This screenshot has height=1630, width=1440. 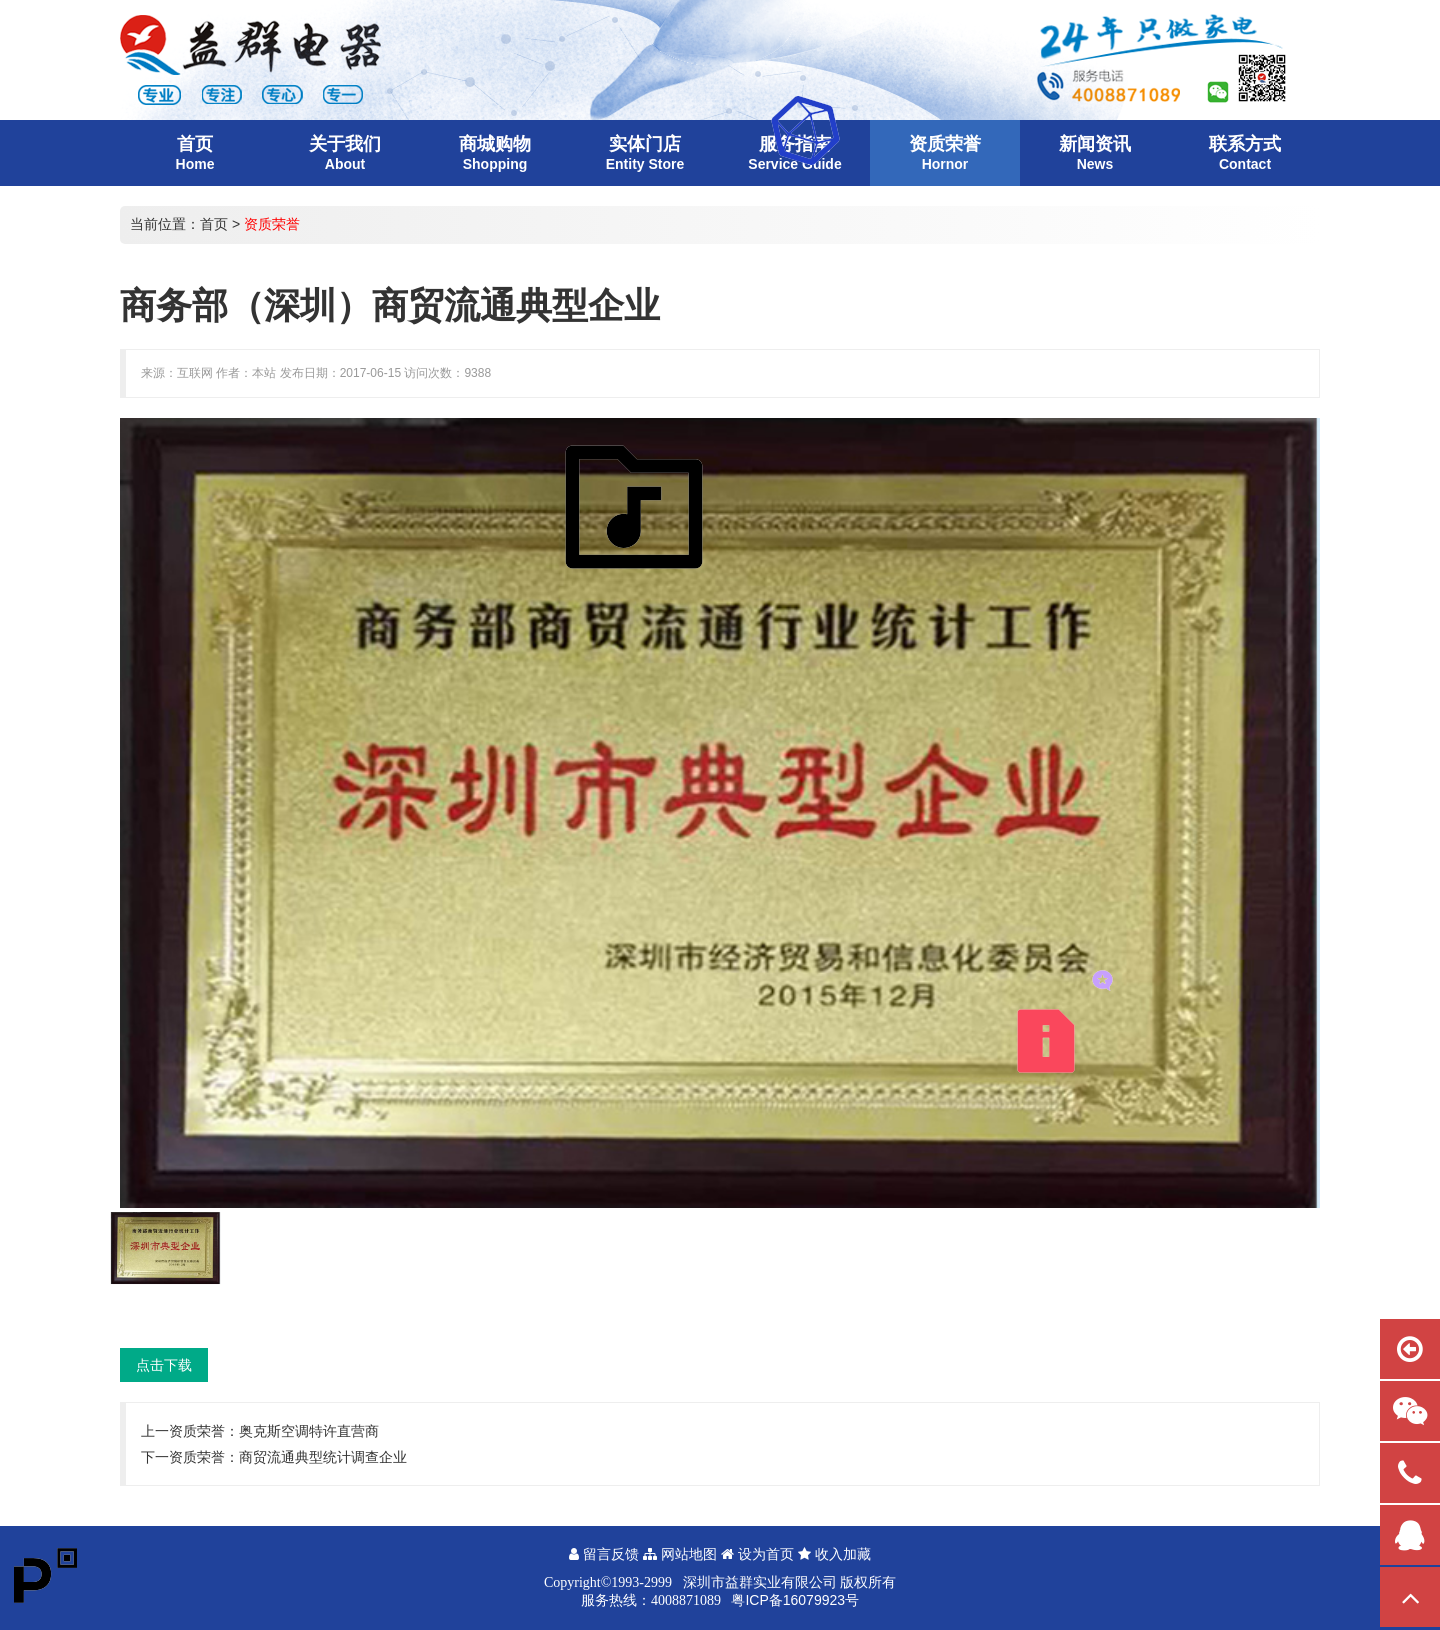 I want to click on open your music folder, so click(x=634, y=507).